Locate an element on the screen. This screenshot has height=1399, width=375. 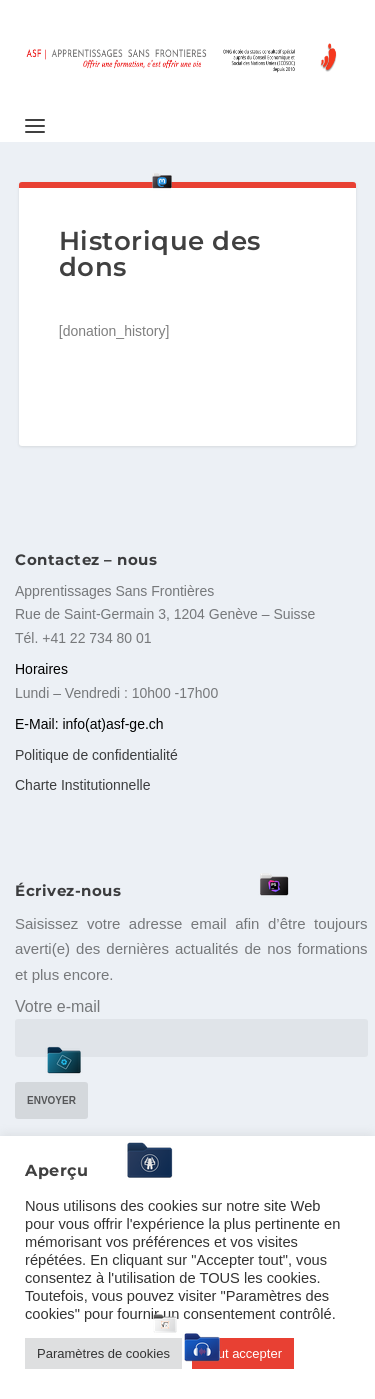
open audacity project files folder is located at coordinates (202, 1348).